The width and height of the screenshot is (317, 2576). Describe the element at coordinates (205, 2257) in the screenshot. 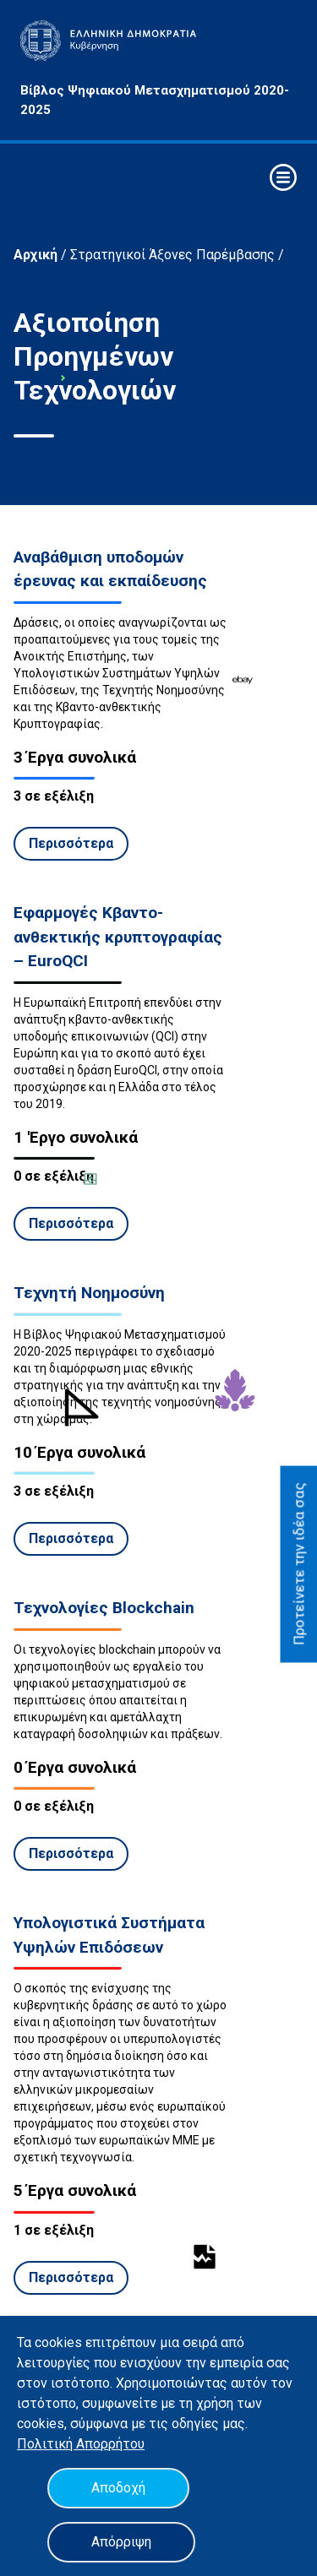

I see `indicates a corrupted or damaged file` at that location.